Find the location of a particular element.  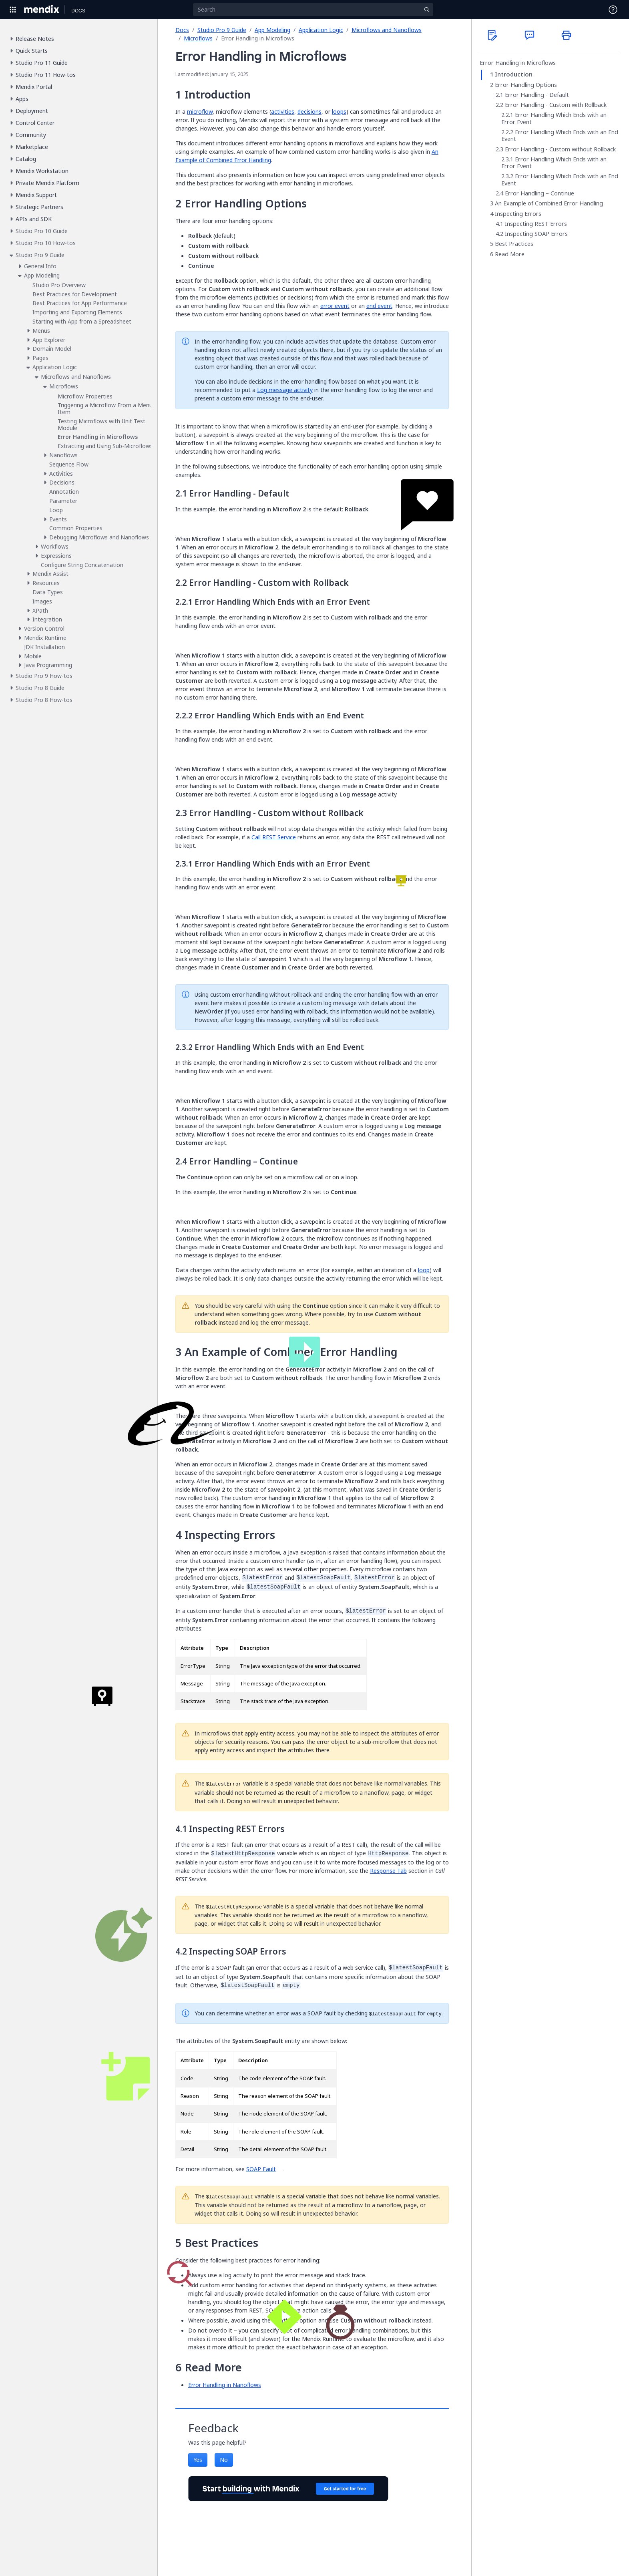

AI-powered DVD or media processing is located at coordinates (121, 1936).